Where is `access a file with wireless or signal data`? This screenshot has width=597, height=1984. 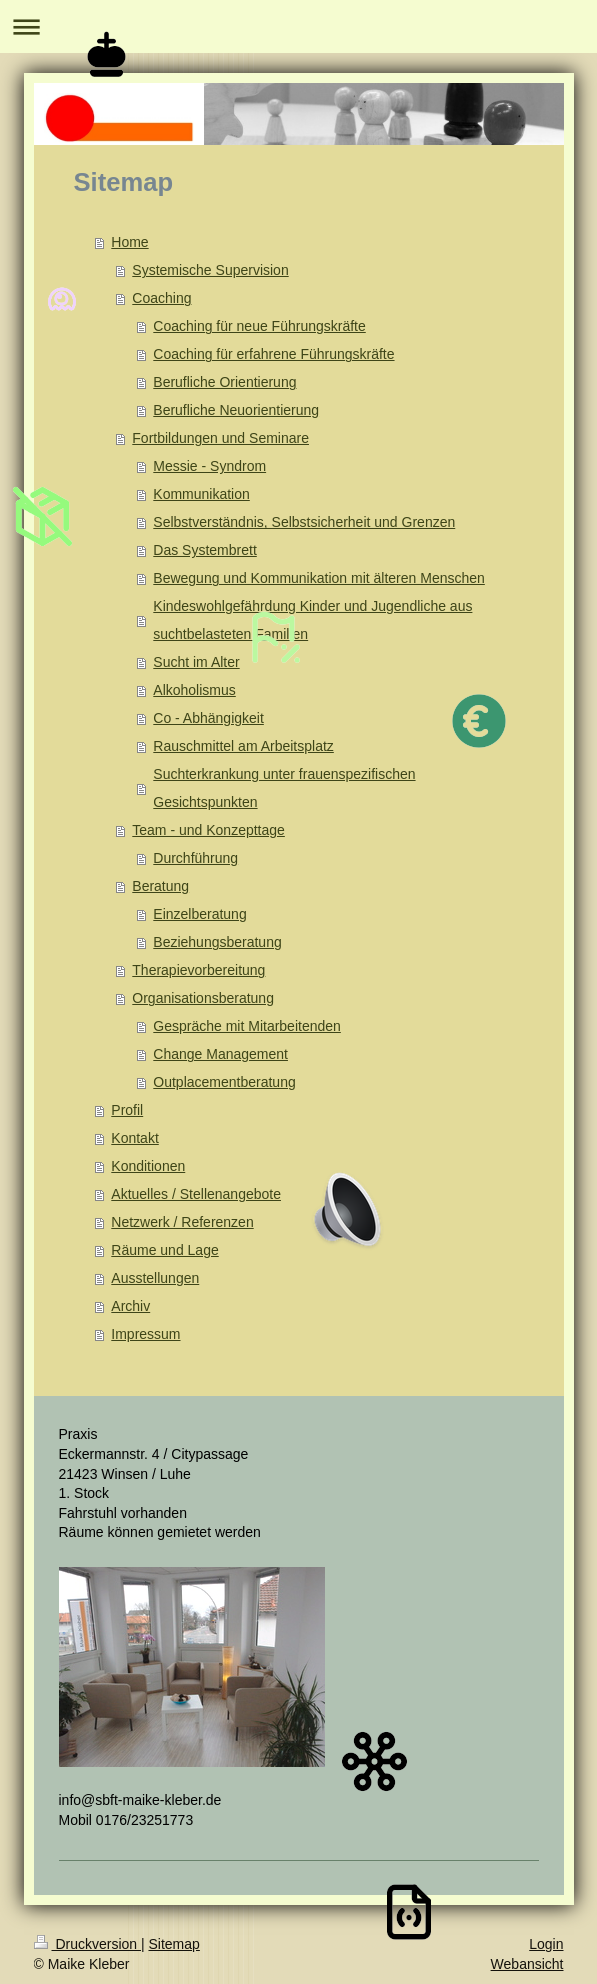
access a file with wireless or signal data is located at coordinates (409, 1912).